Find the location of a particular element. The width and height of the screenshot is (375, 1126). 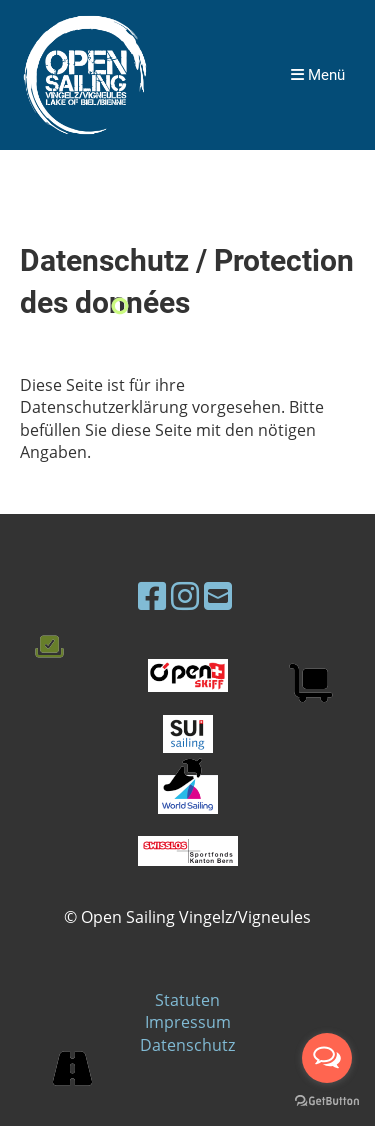

access navigation or directions is located at coordinates (72, 1068).